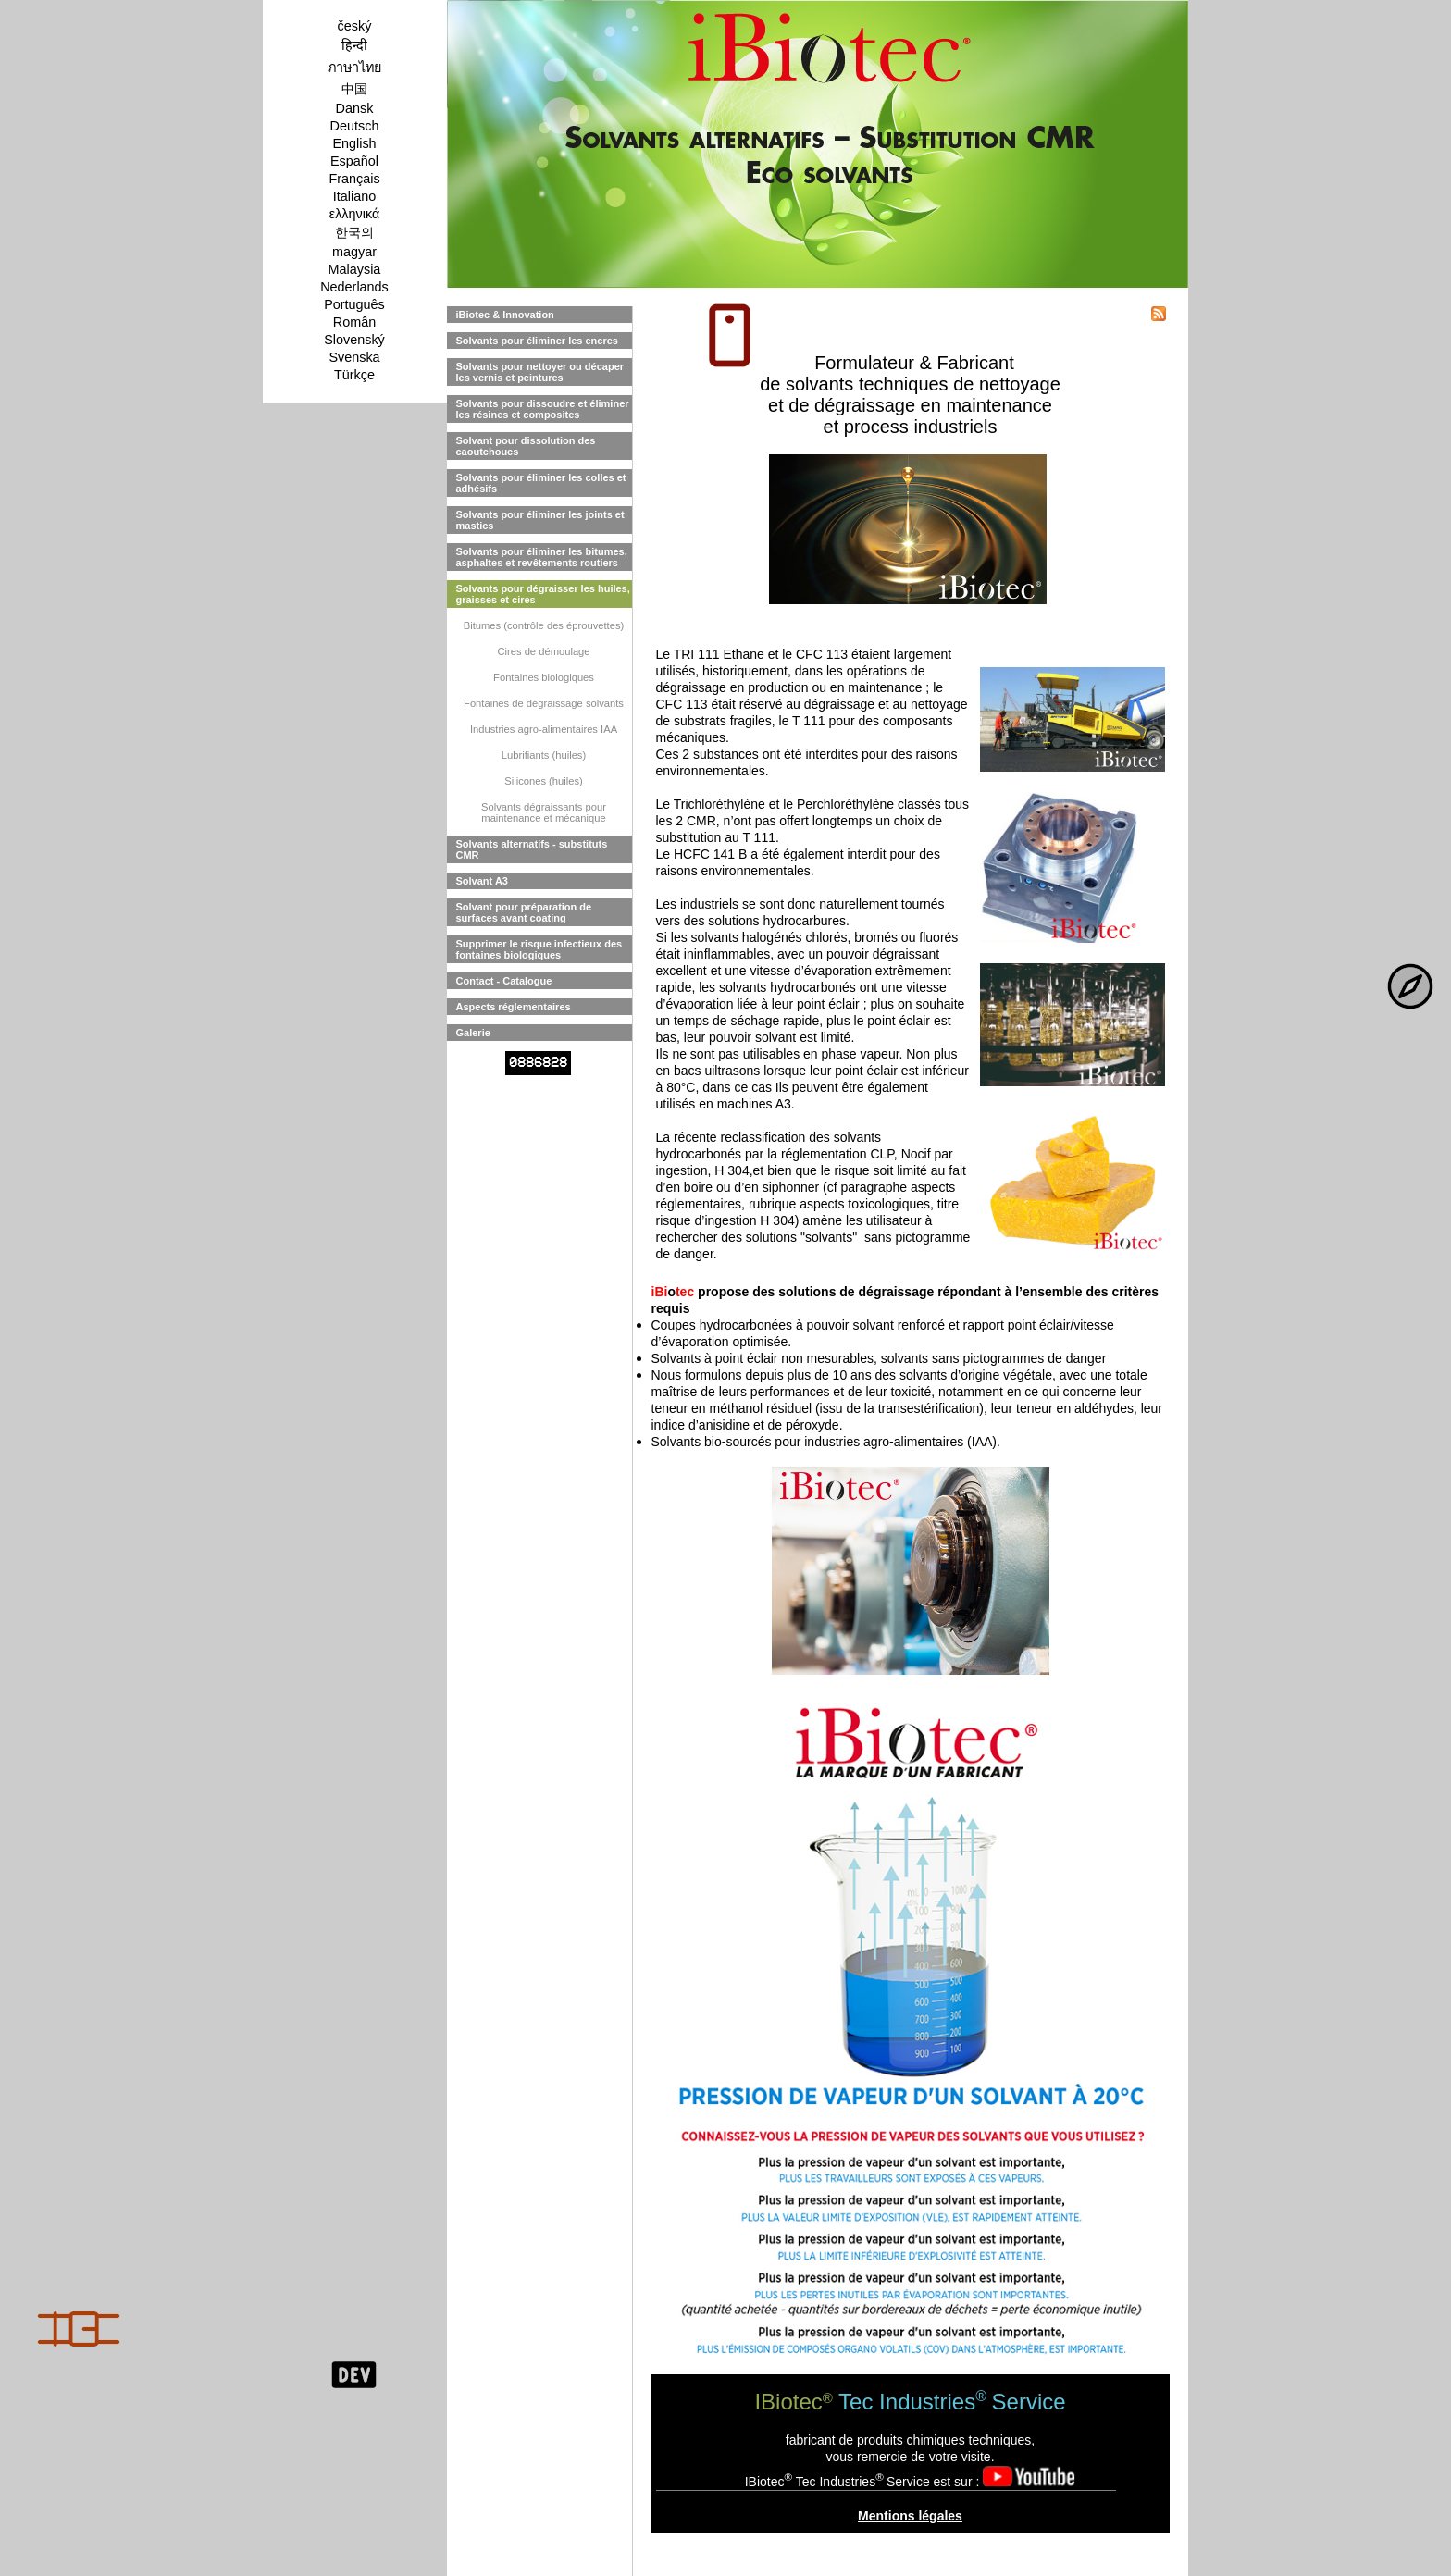  I want to click on access device camera through mobile app, so click(729, 335).